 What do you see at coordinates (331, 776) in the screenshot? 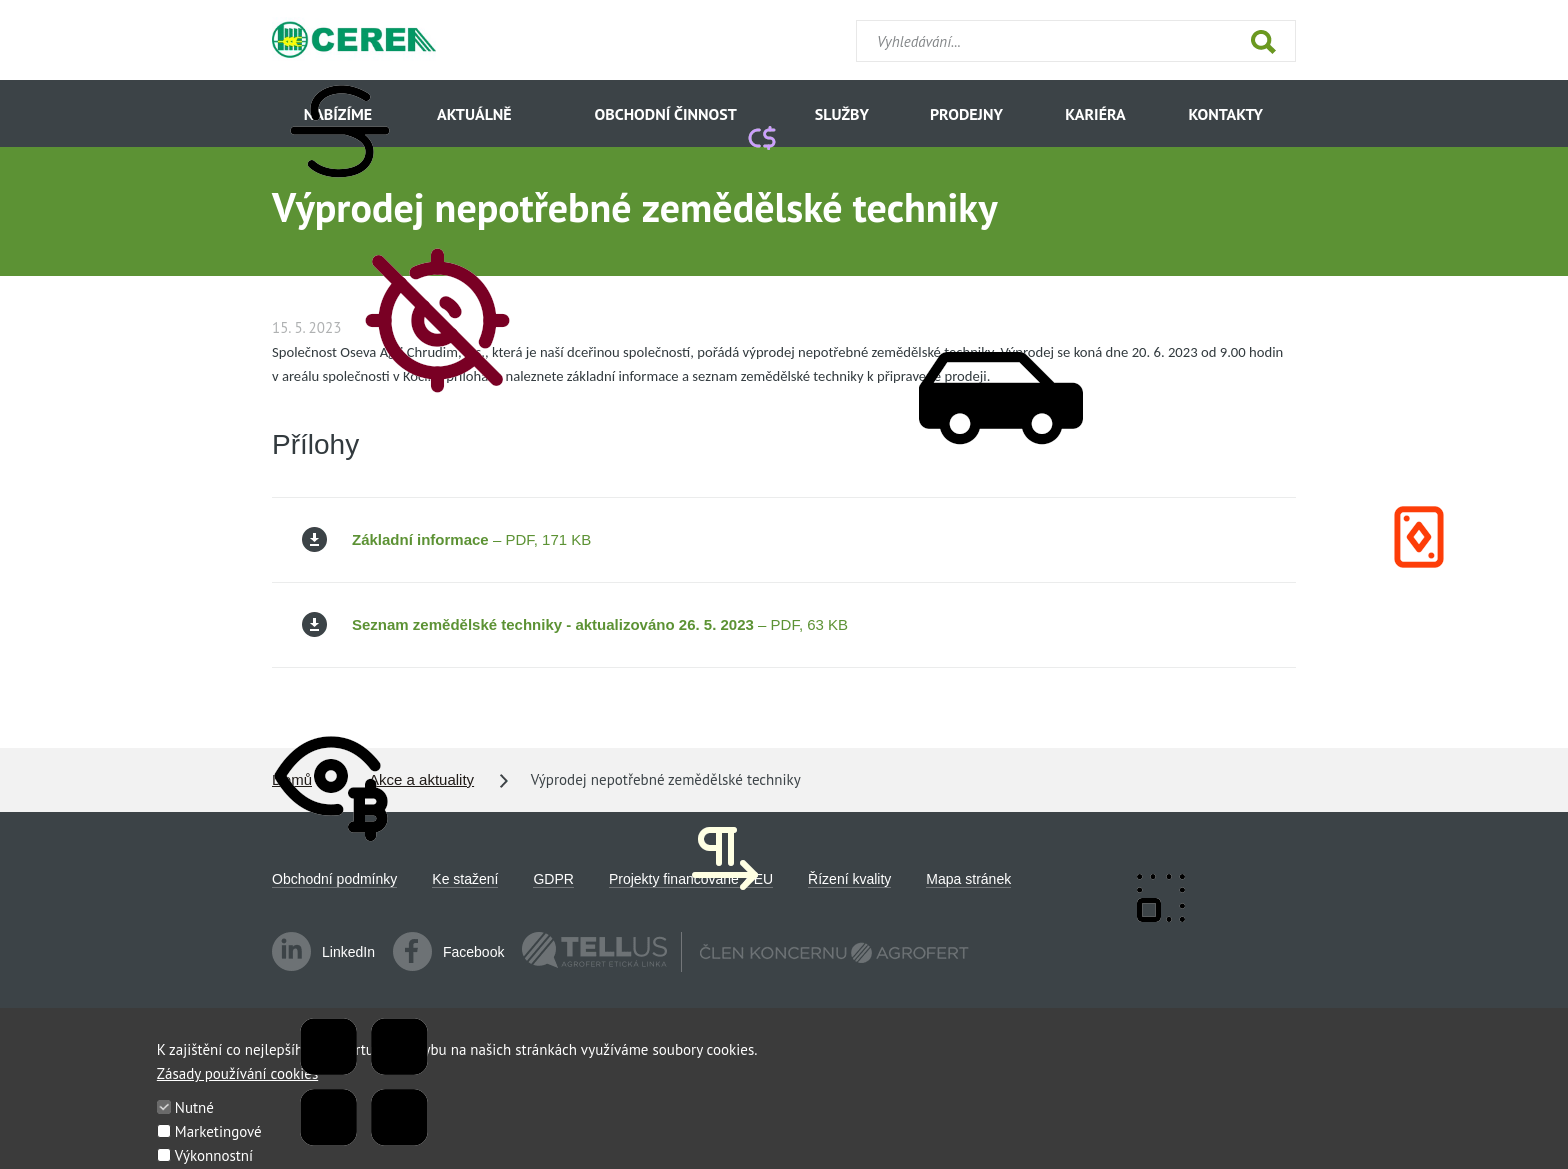
I see `view bitcoin wallet balance` at bounding box center [331, 776].